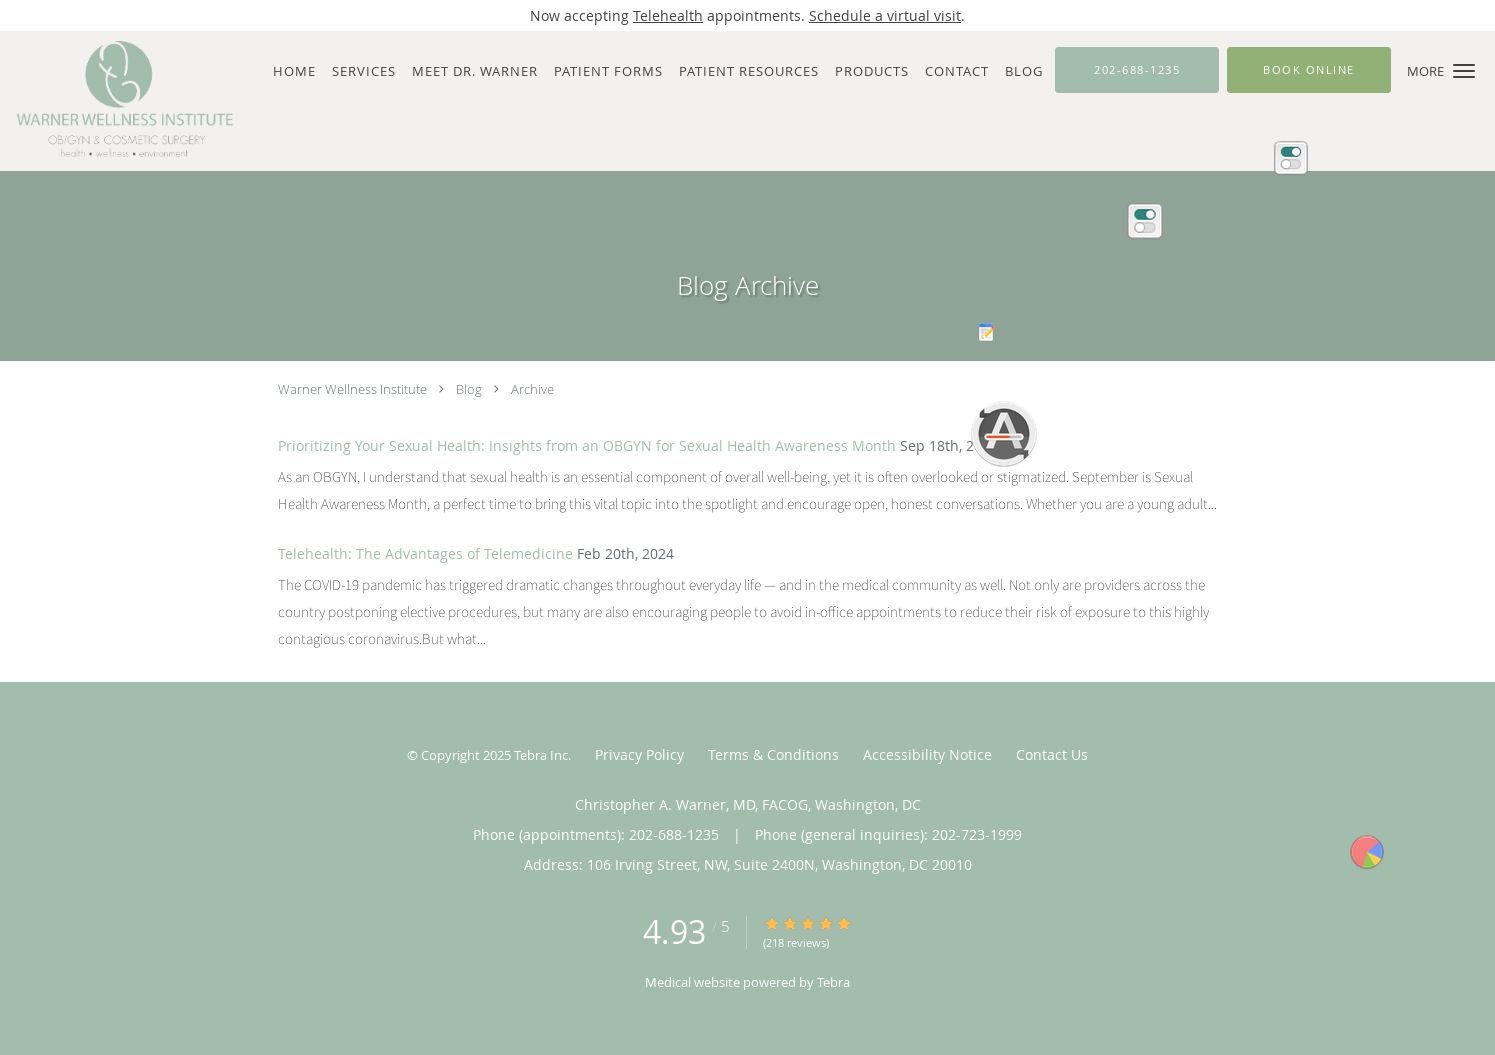 The height and width of the screenshot is (1055, 1495). What do you see at coordinates (1145, 221) in the screenshot?
I see `open system tweaks or settings customization` at bounding box center [1145, 221].